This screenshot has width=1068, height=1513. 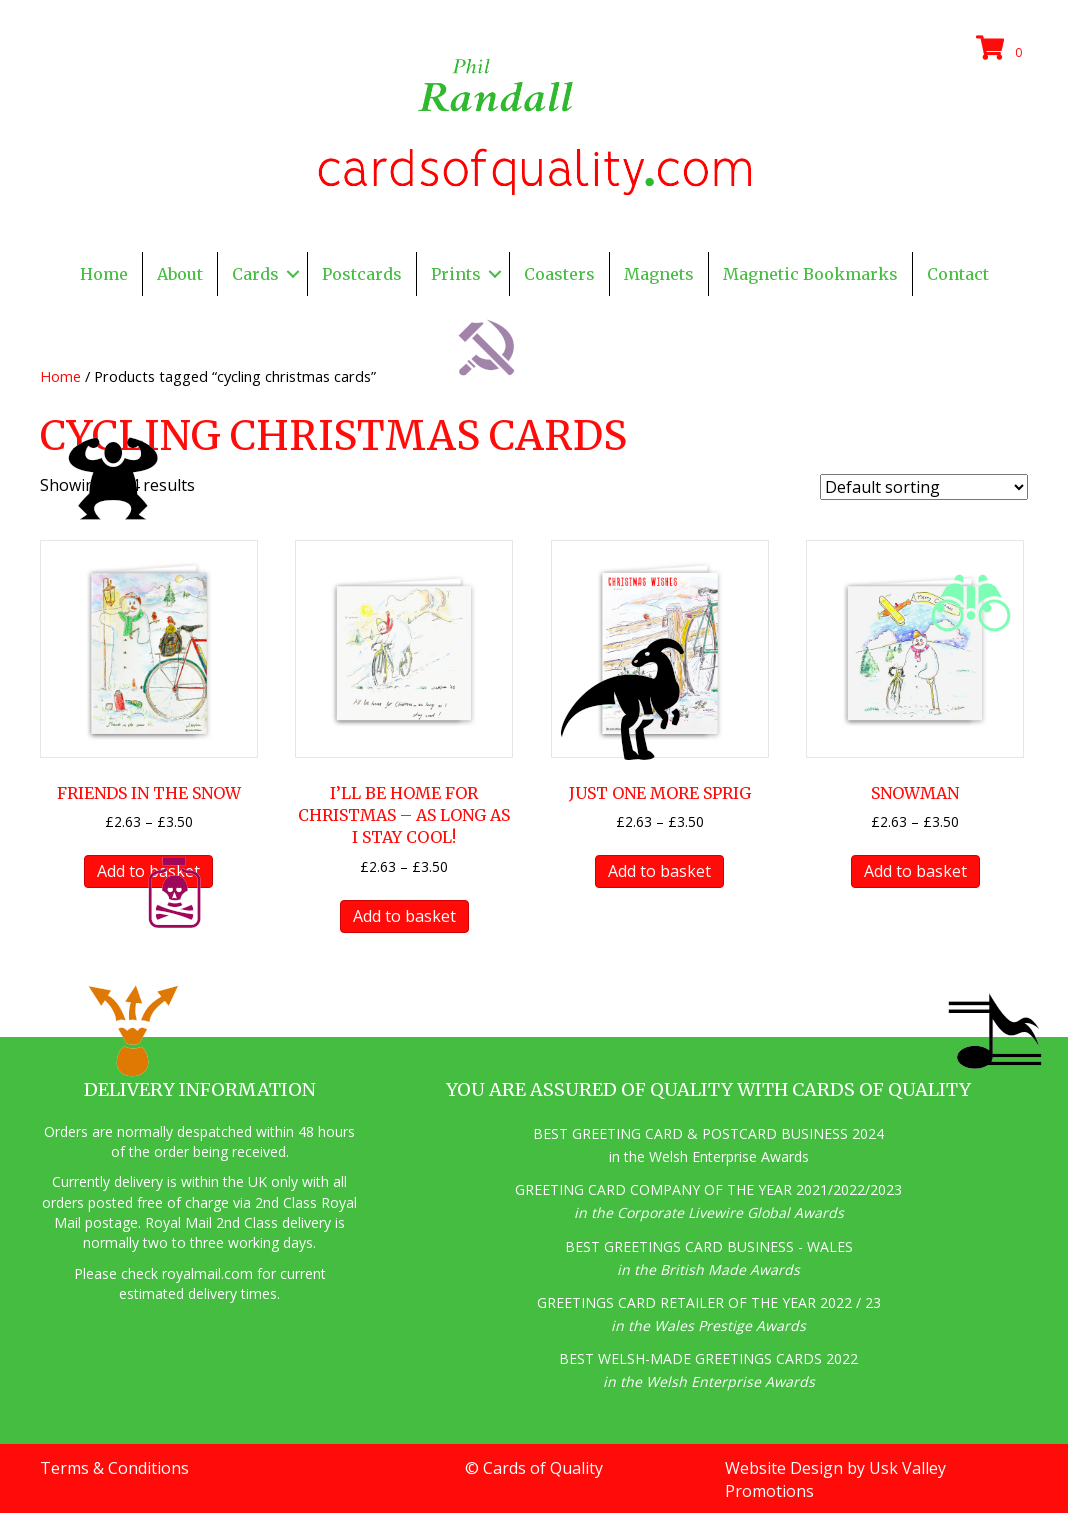 I want to click on search or explore content, so click(x=971, y=603).